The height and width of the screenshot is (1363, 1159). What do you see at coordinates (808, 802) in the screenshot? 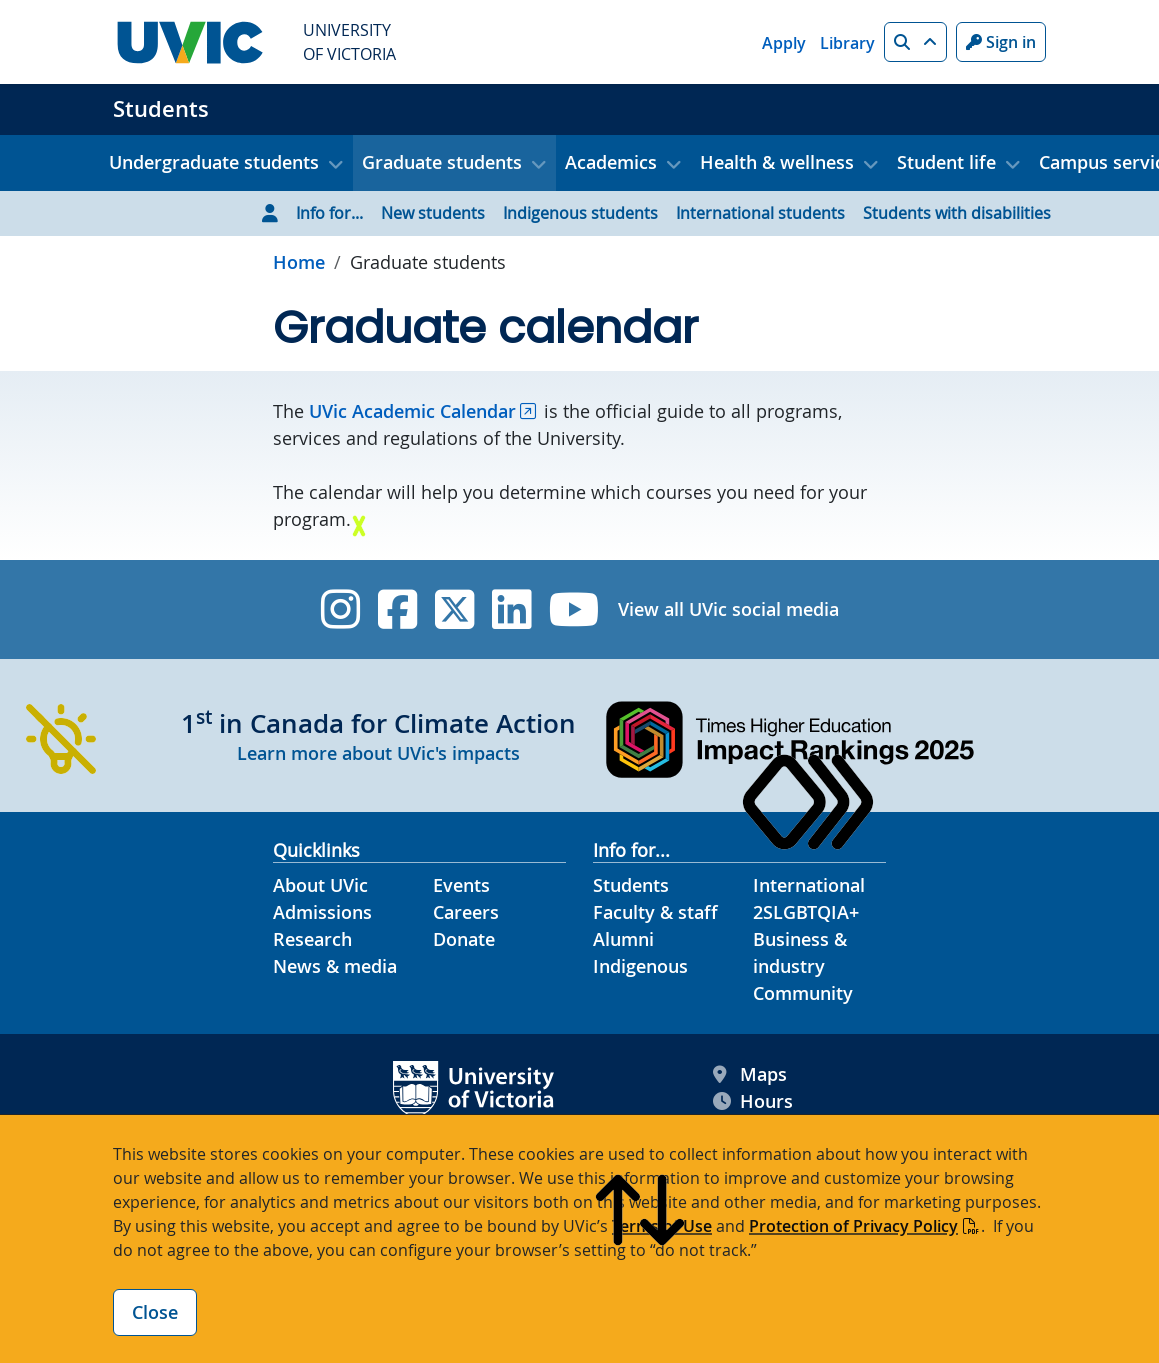
I see `access keyframe animation controls` at bounding box center [808, 802].